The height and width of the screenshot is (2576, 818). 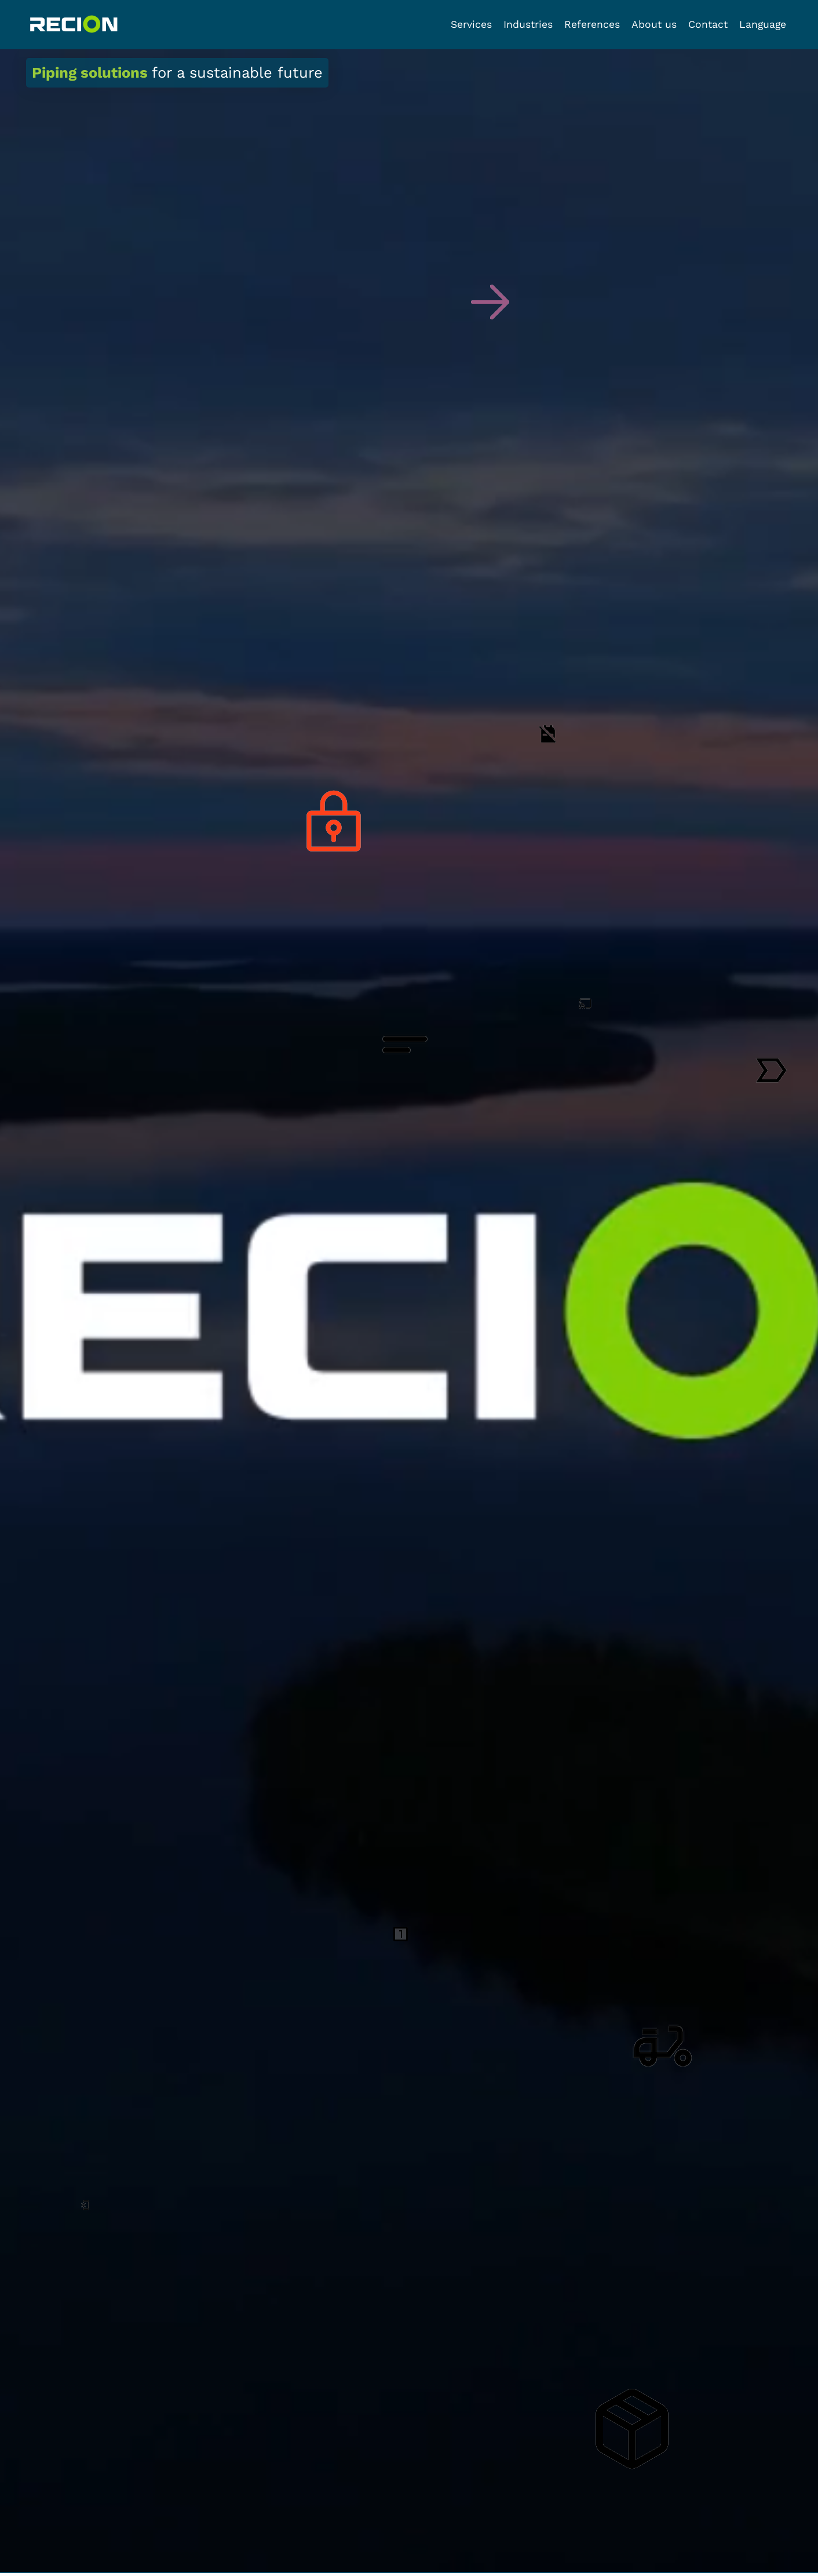 I want to click on access security or privacy settings, so click(x=334, y=824).